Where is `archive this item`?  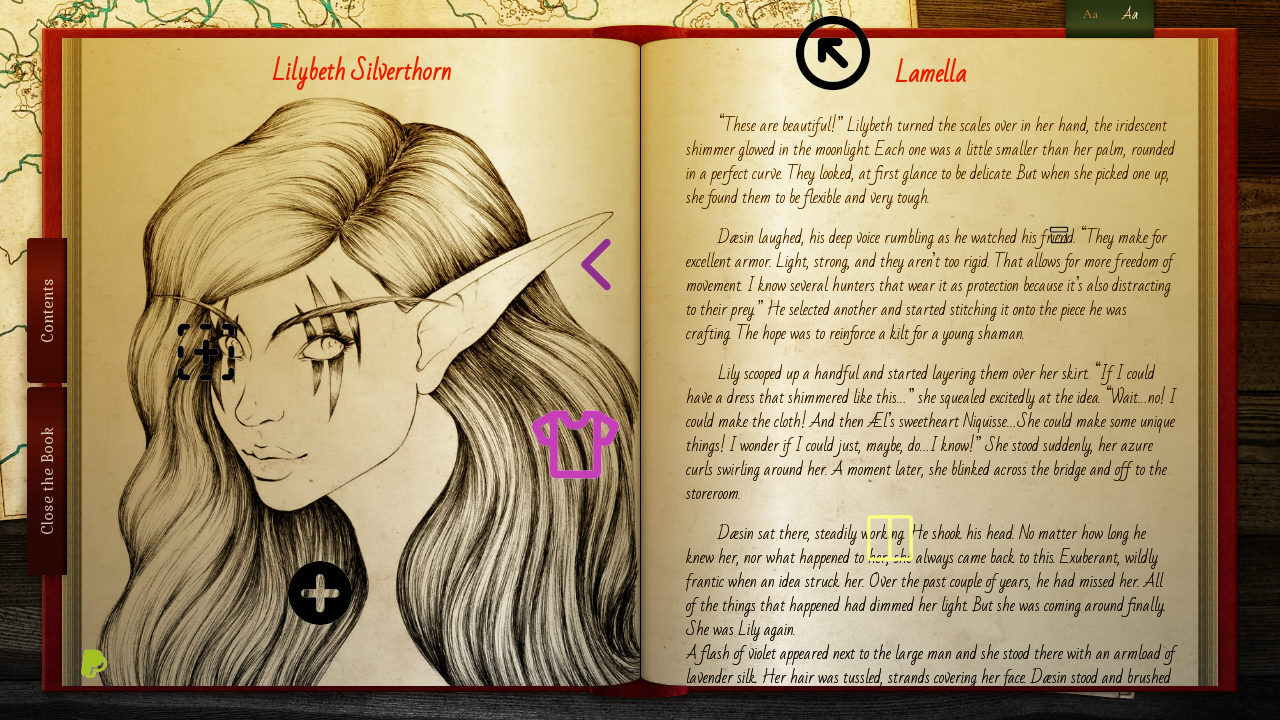
archive this item is located at coordinates (1059, 235).